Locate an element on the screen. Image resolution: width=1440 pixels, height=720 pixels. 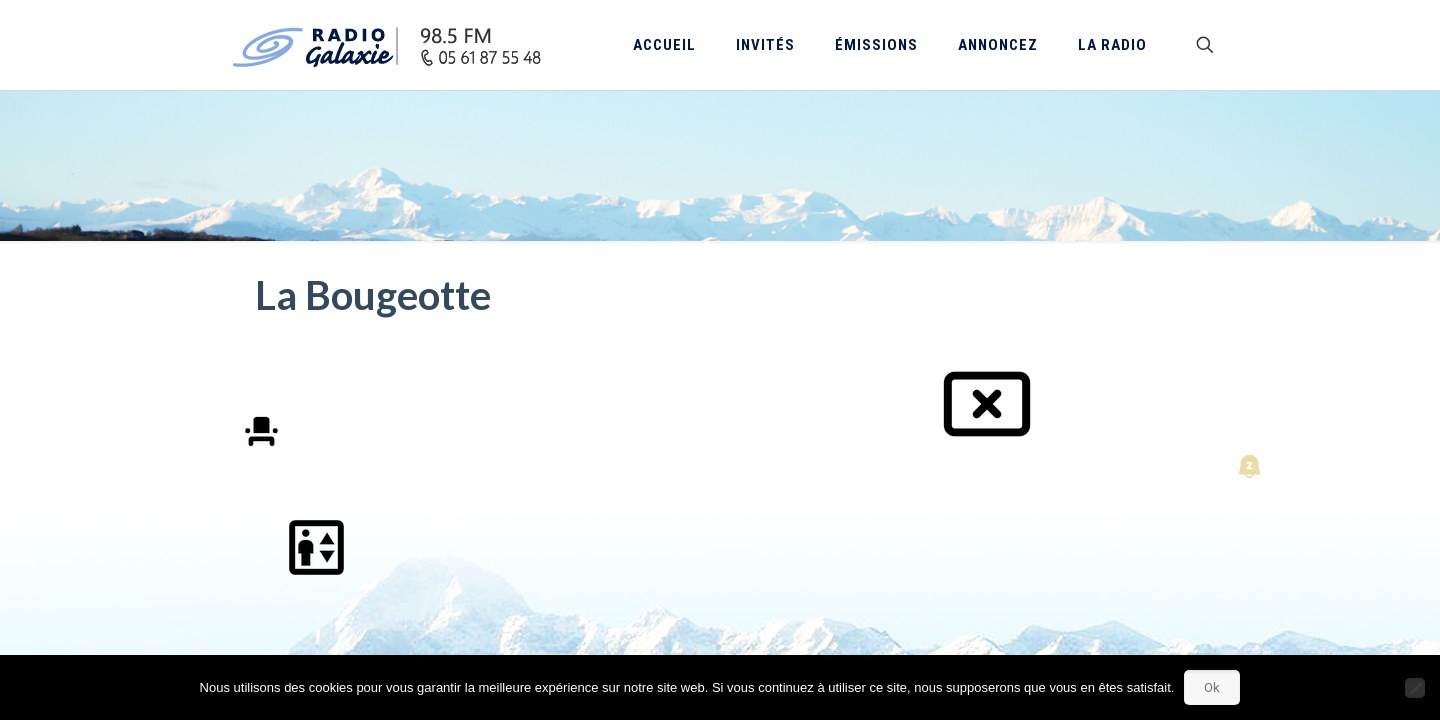
mute notifications or enable do not disturb mode is located at coordinates (1249, 466).